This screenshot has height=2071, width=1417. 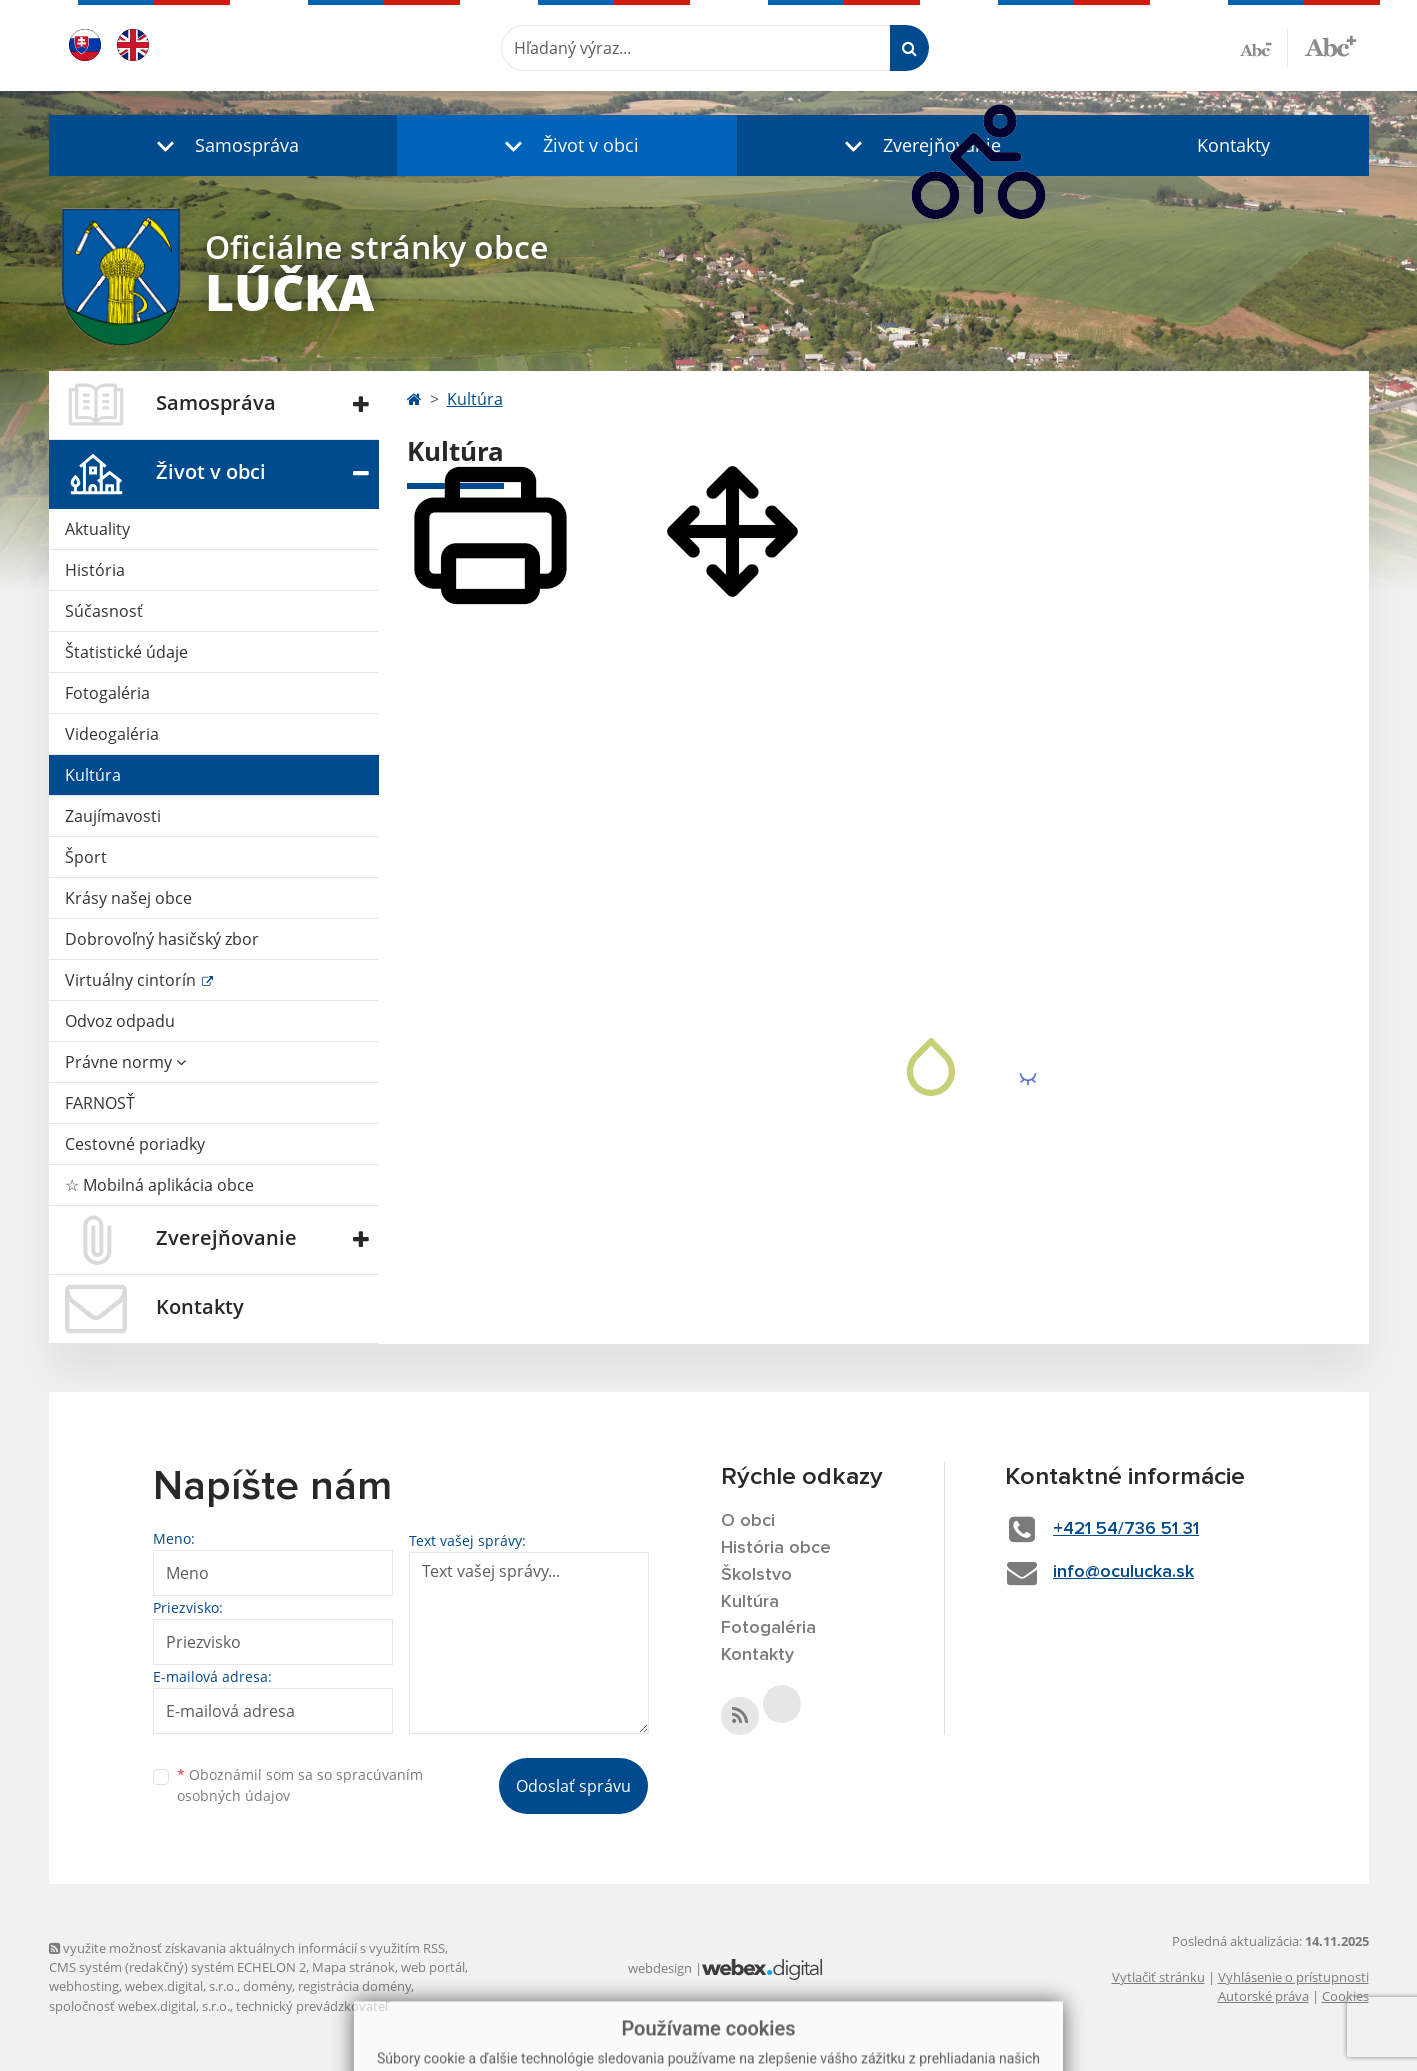 I want to click on access cycling or bike-related features, so click(x=978, y=166).